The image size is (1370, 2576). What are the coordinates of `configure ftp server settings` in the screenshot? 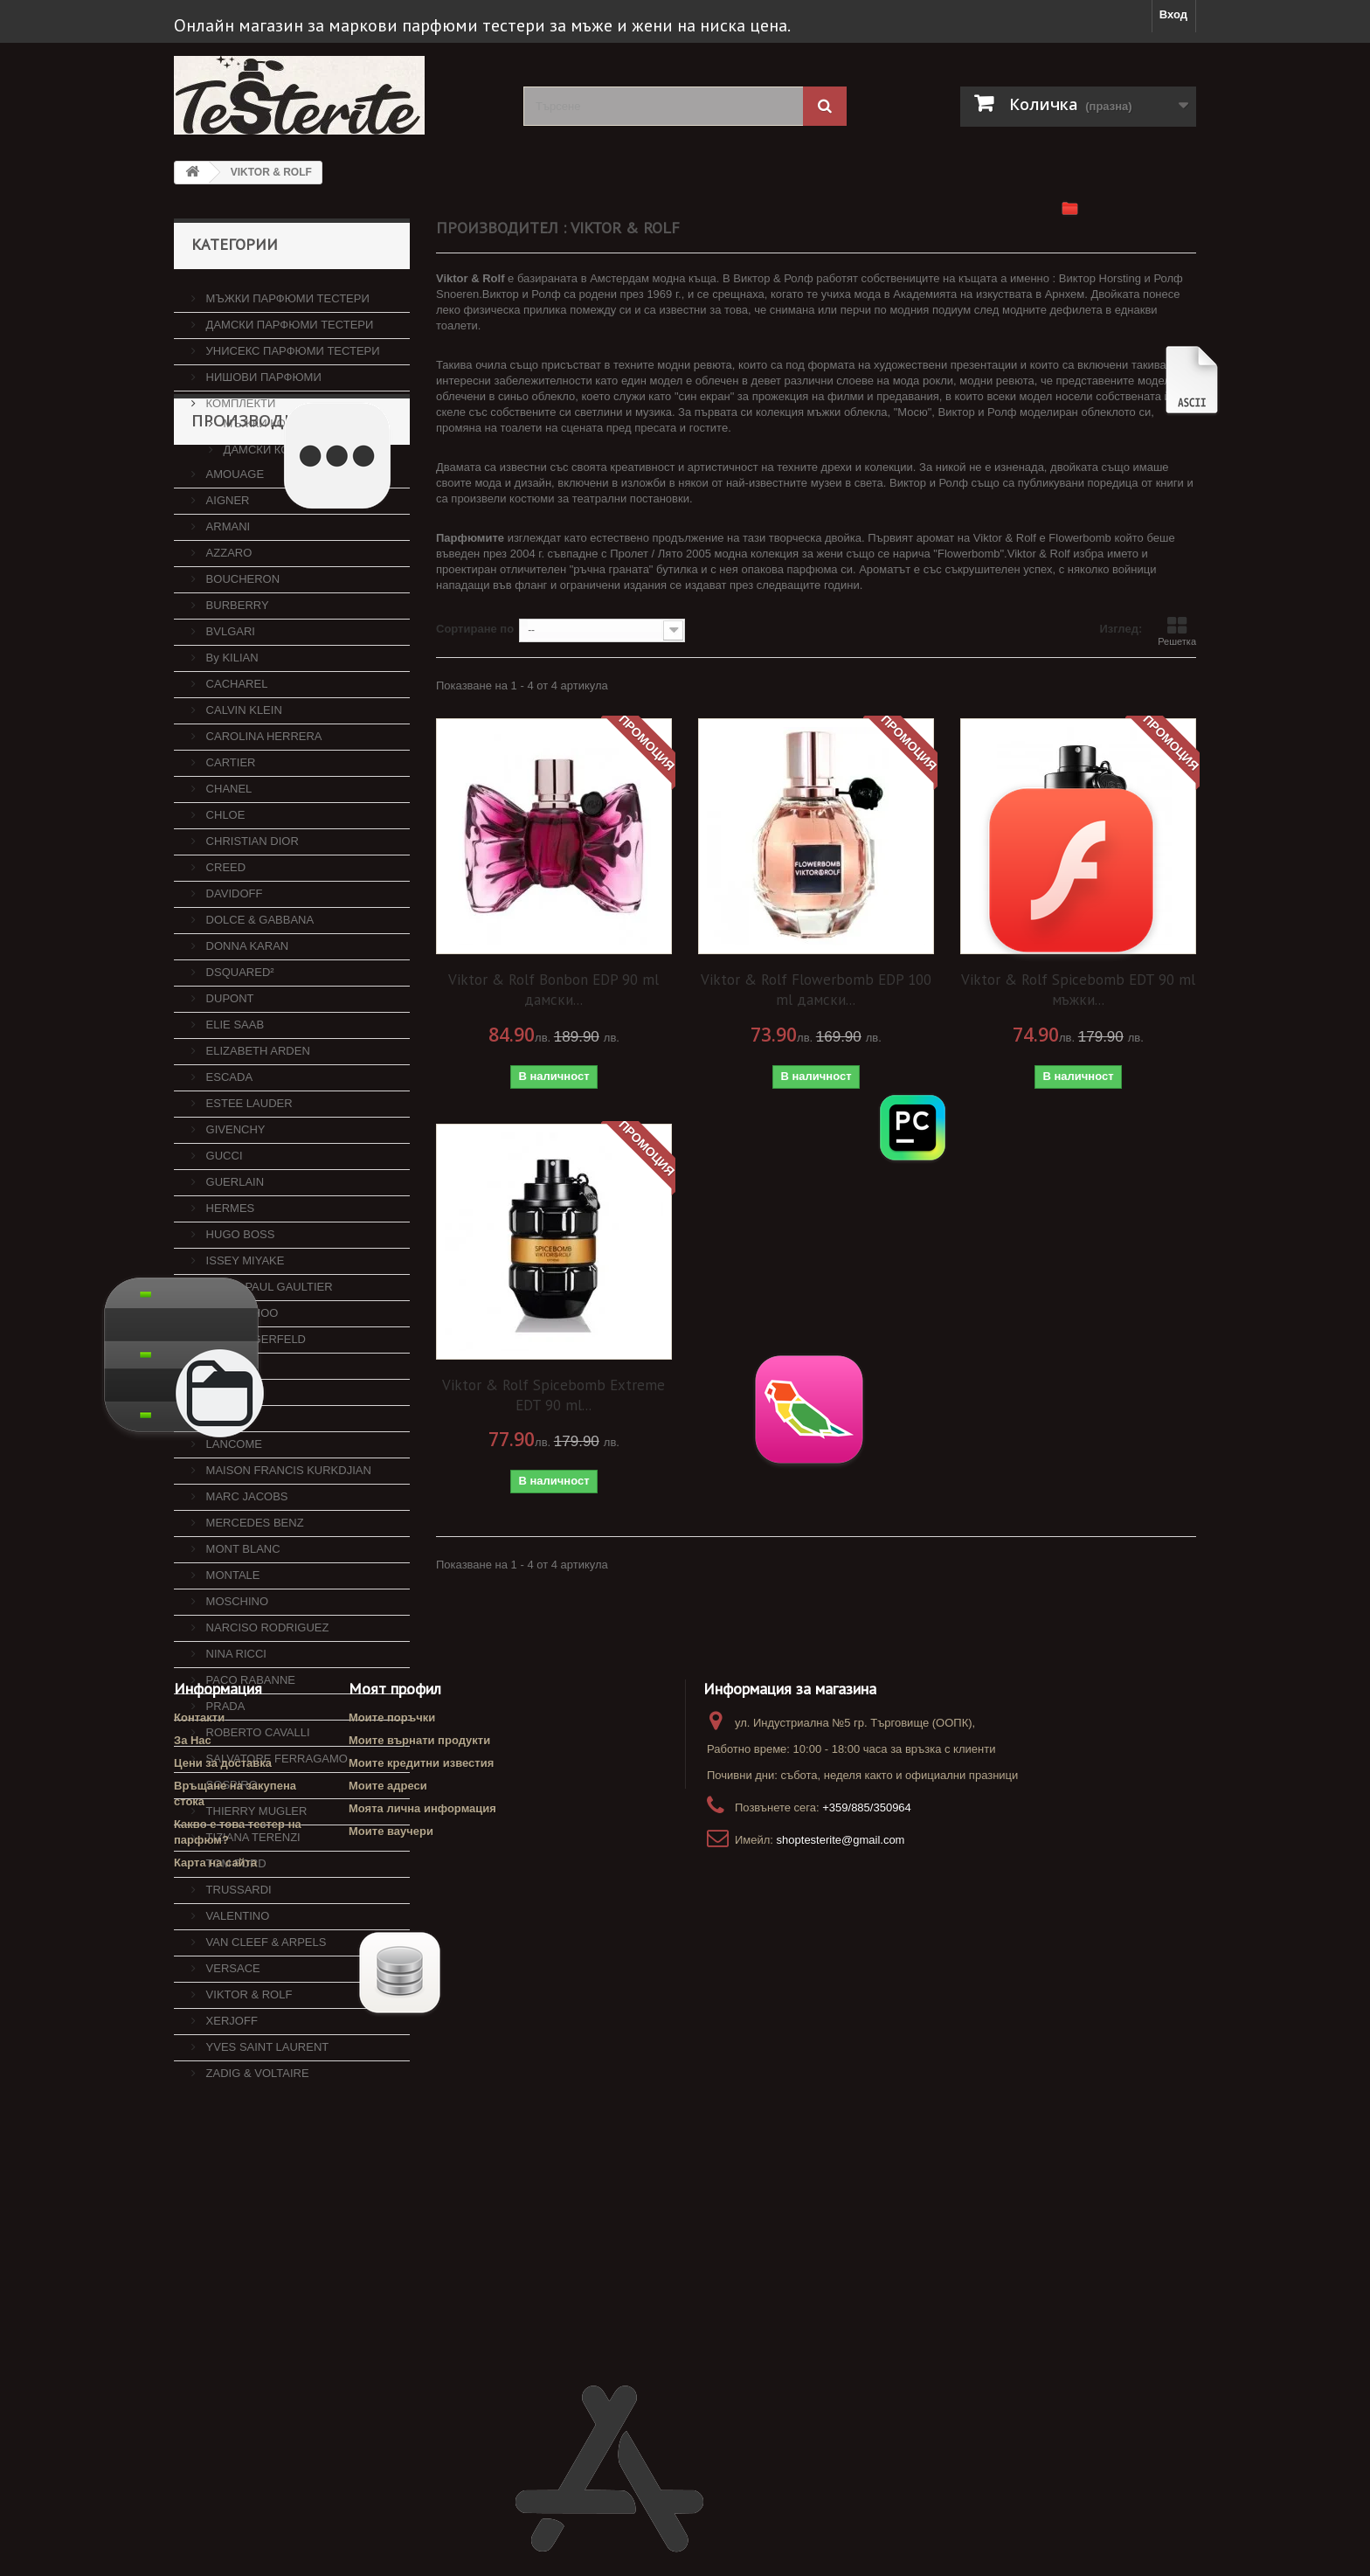 It's located at (181, 1354).